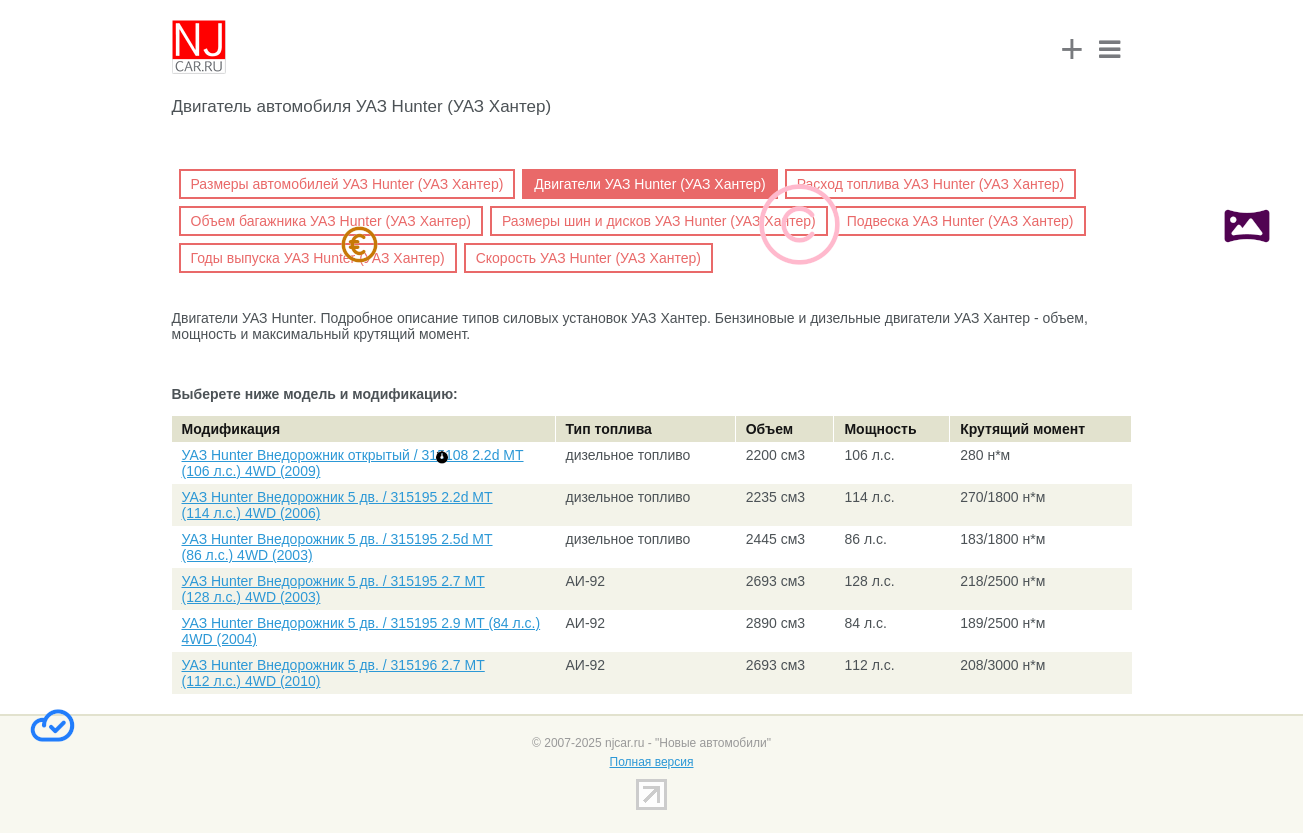  Describe the element at coordinates (799, 224) in the screenshot. I see `indicates copyrighted content` at that location.